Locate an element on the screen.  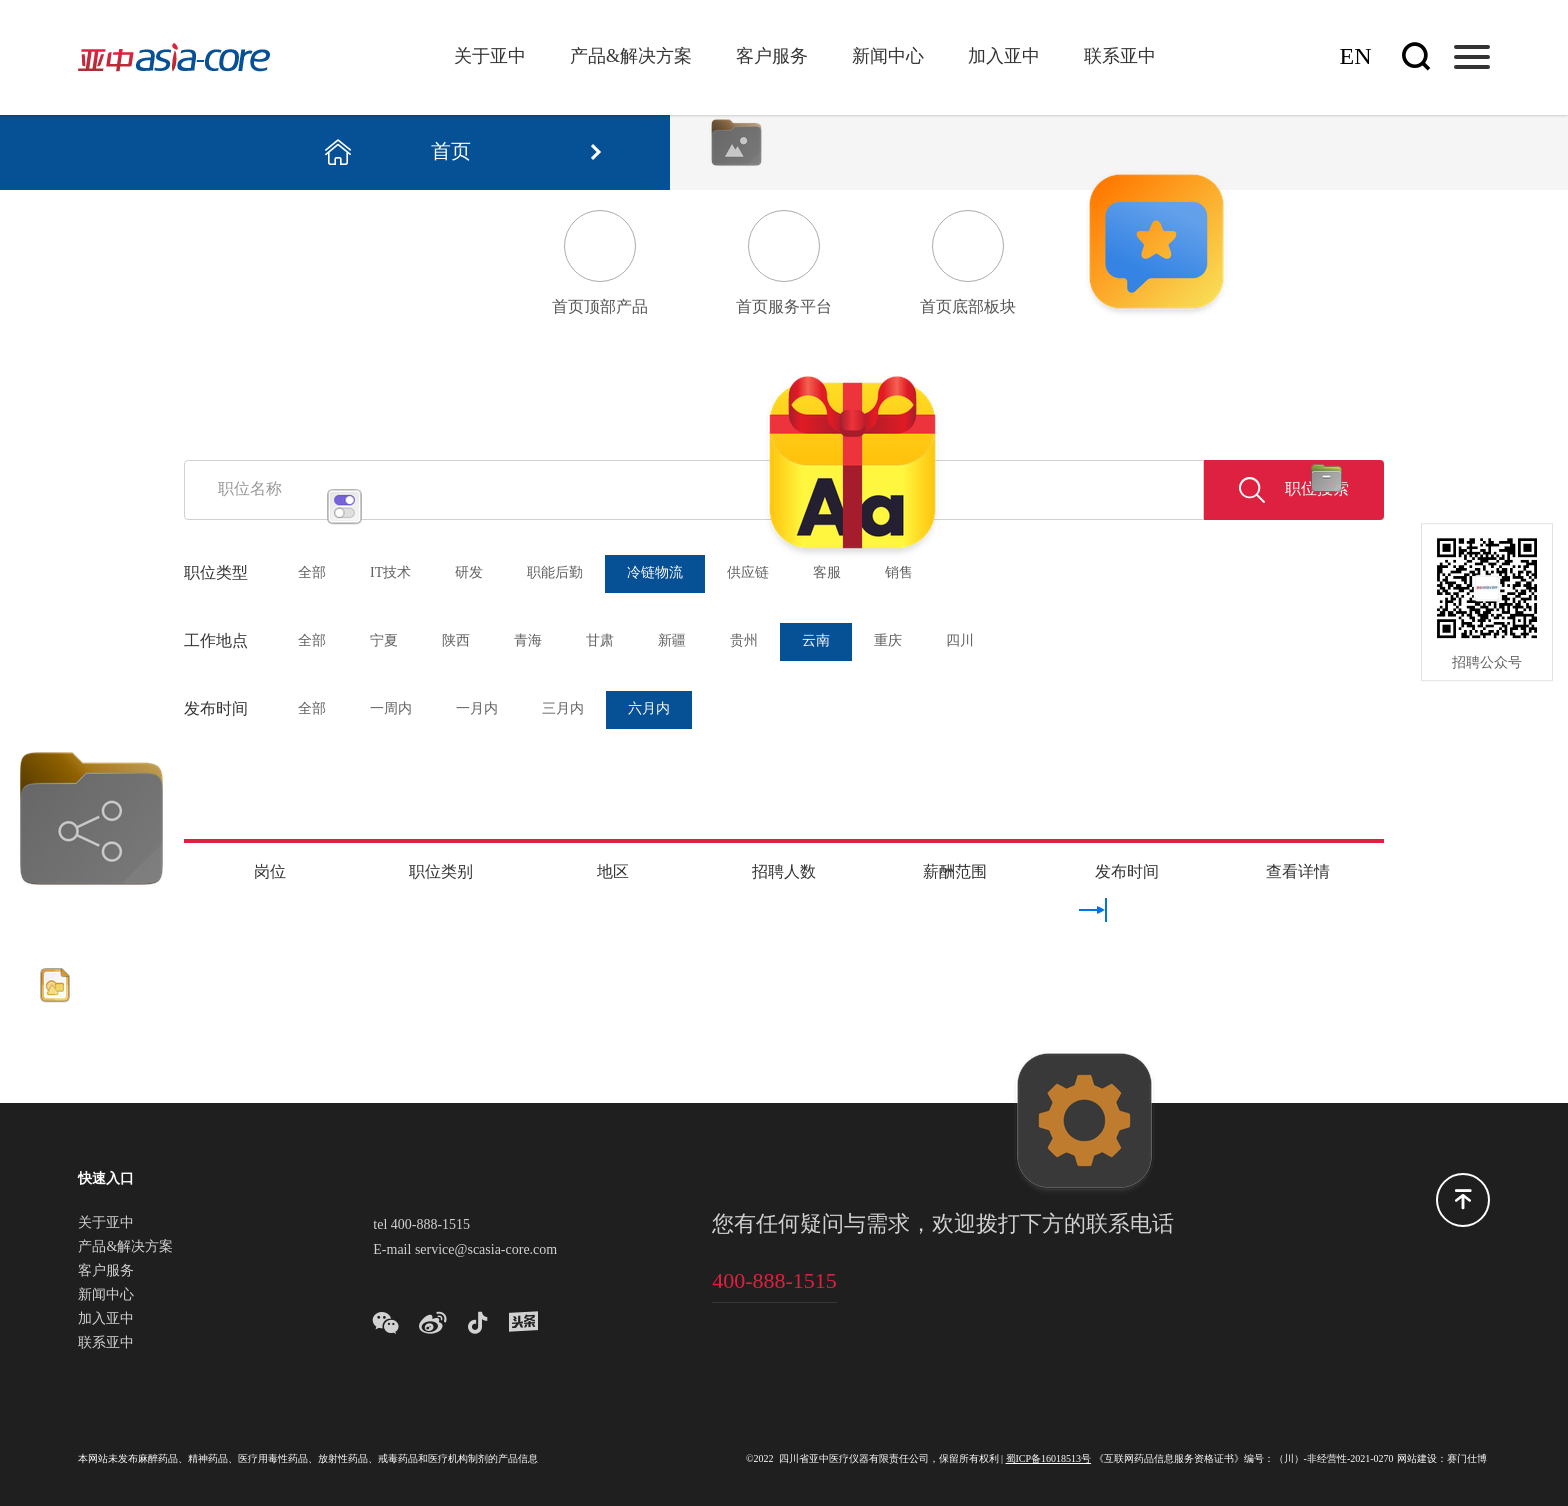
open a libreoffice draw document is located at coordinates (55, 985).